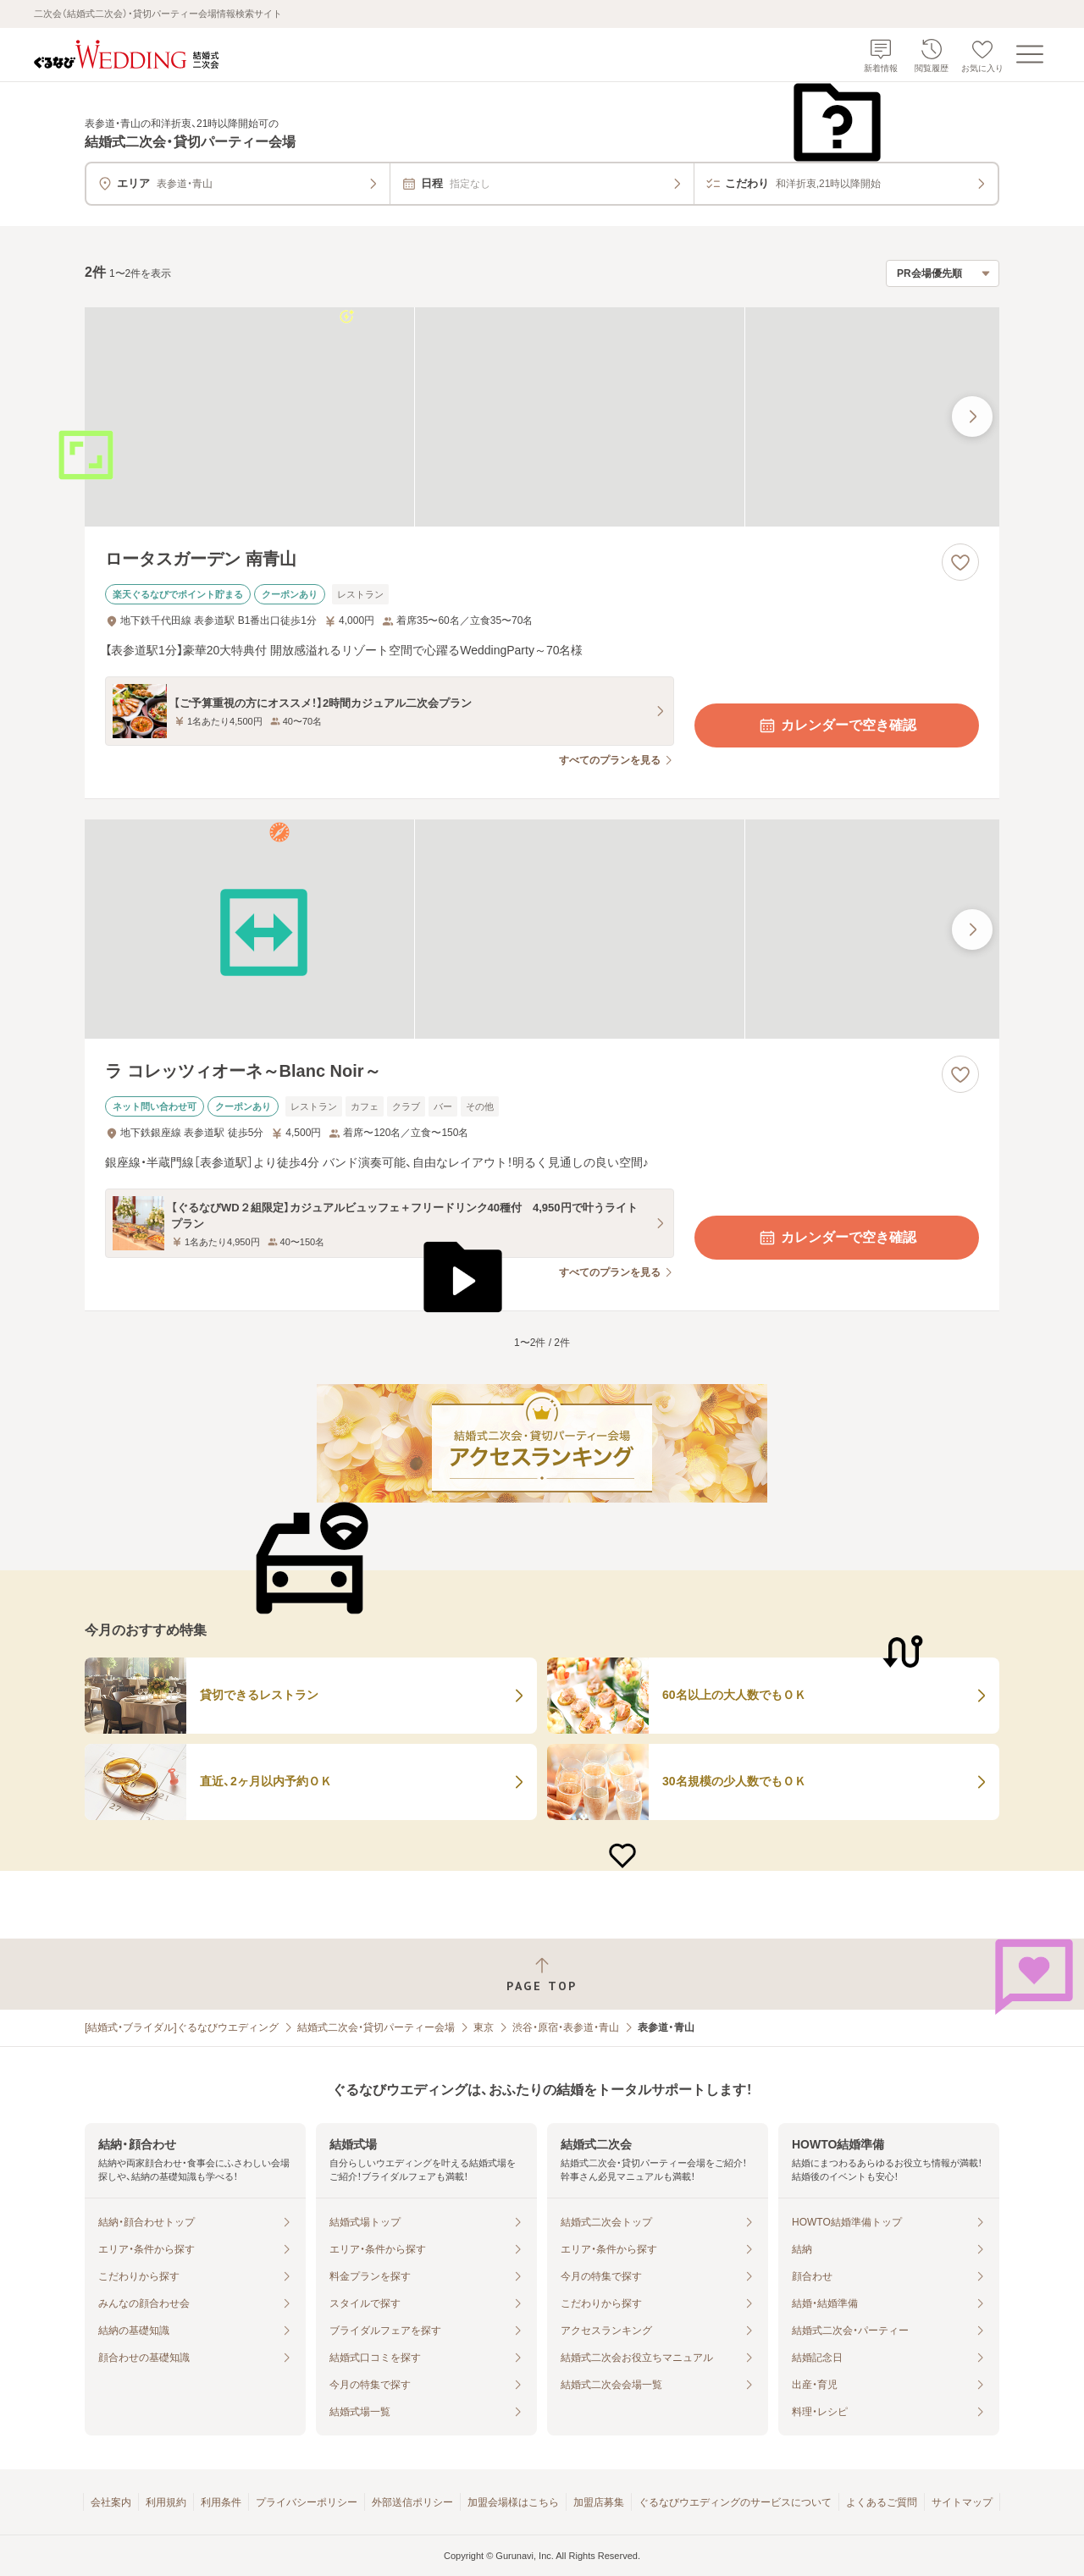 The height and width of the screenshot is (2576, 1084). I want to click on open favorite conversations, so click(1034, 1974).